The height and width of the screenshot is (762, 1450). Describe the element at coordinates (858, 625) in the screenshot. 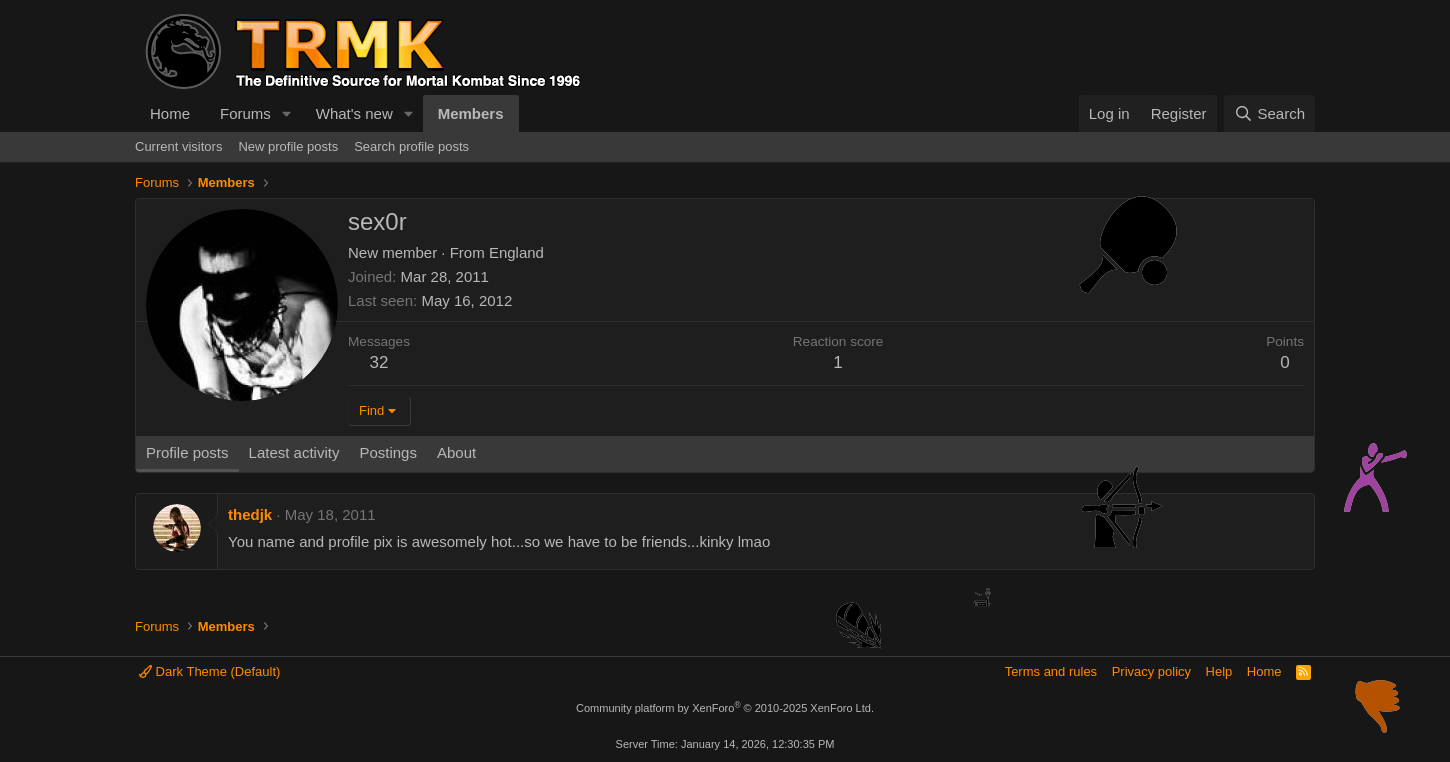

I see `drill tool or equipment icon` at that location.